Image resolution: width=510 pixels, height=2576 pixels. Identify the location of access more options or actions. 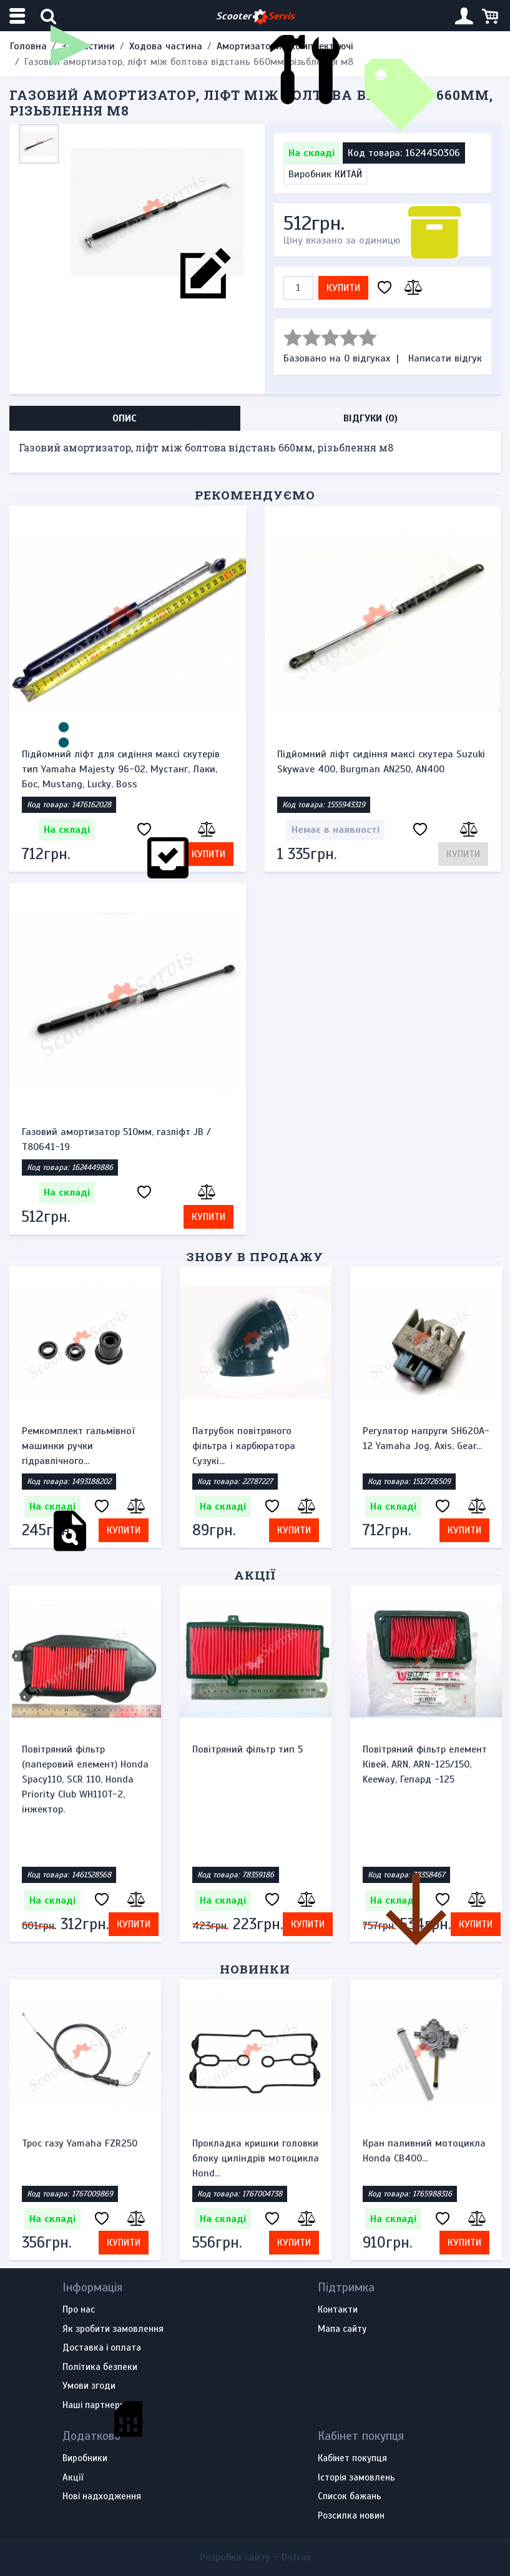
(64, 735).